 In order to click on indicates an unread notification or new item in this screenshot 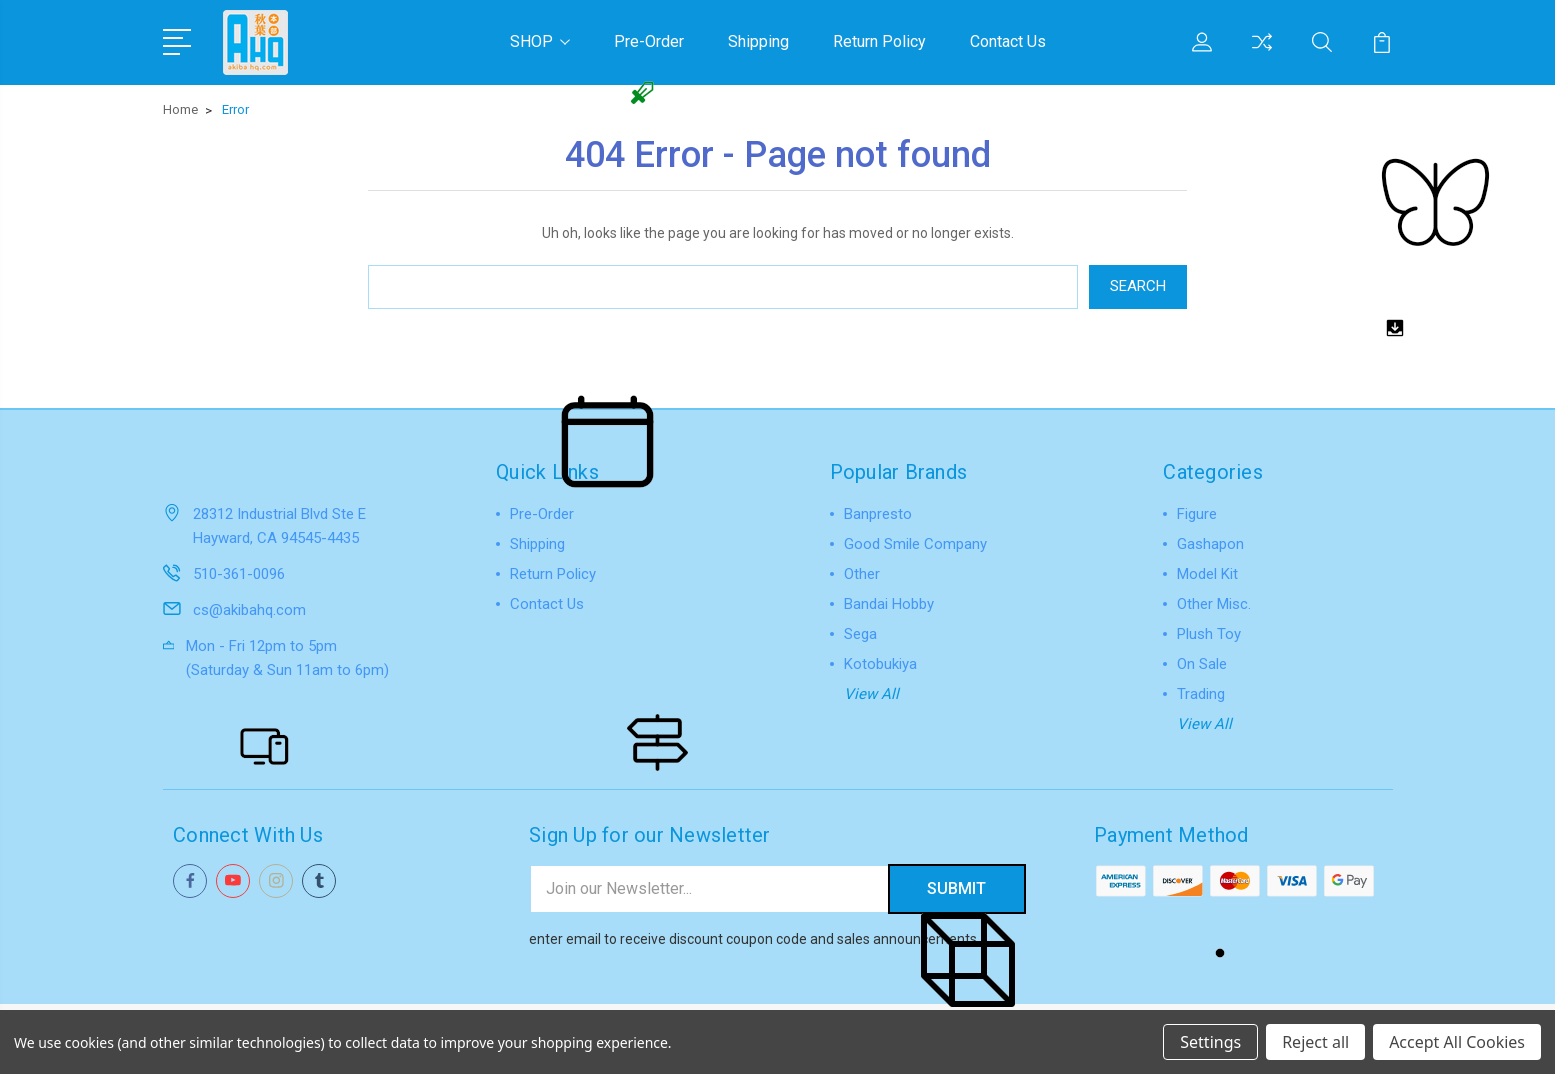, I will do `click(1220, 953)`.